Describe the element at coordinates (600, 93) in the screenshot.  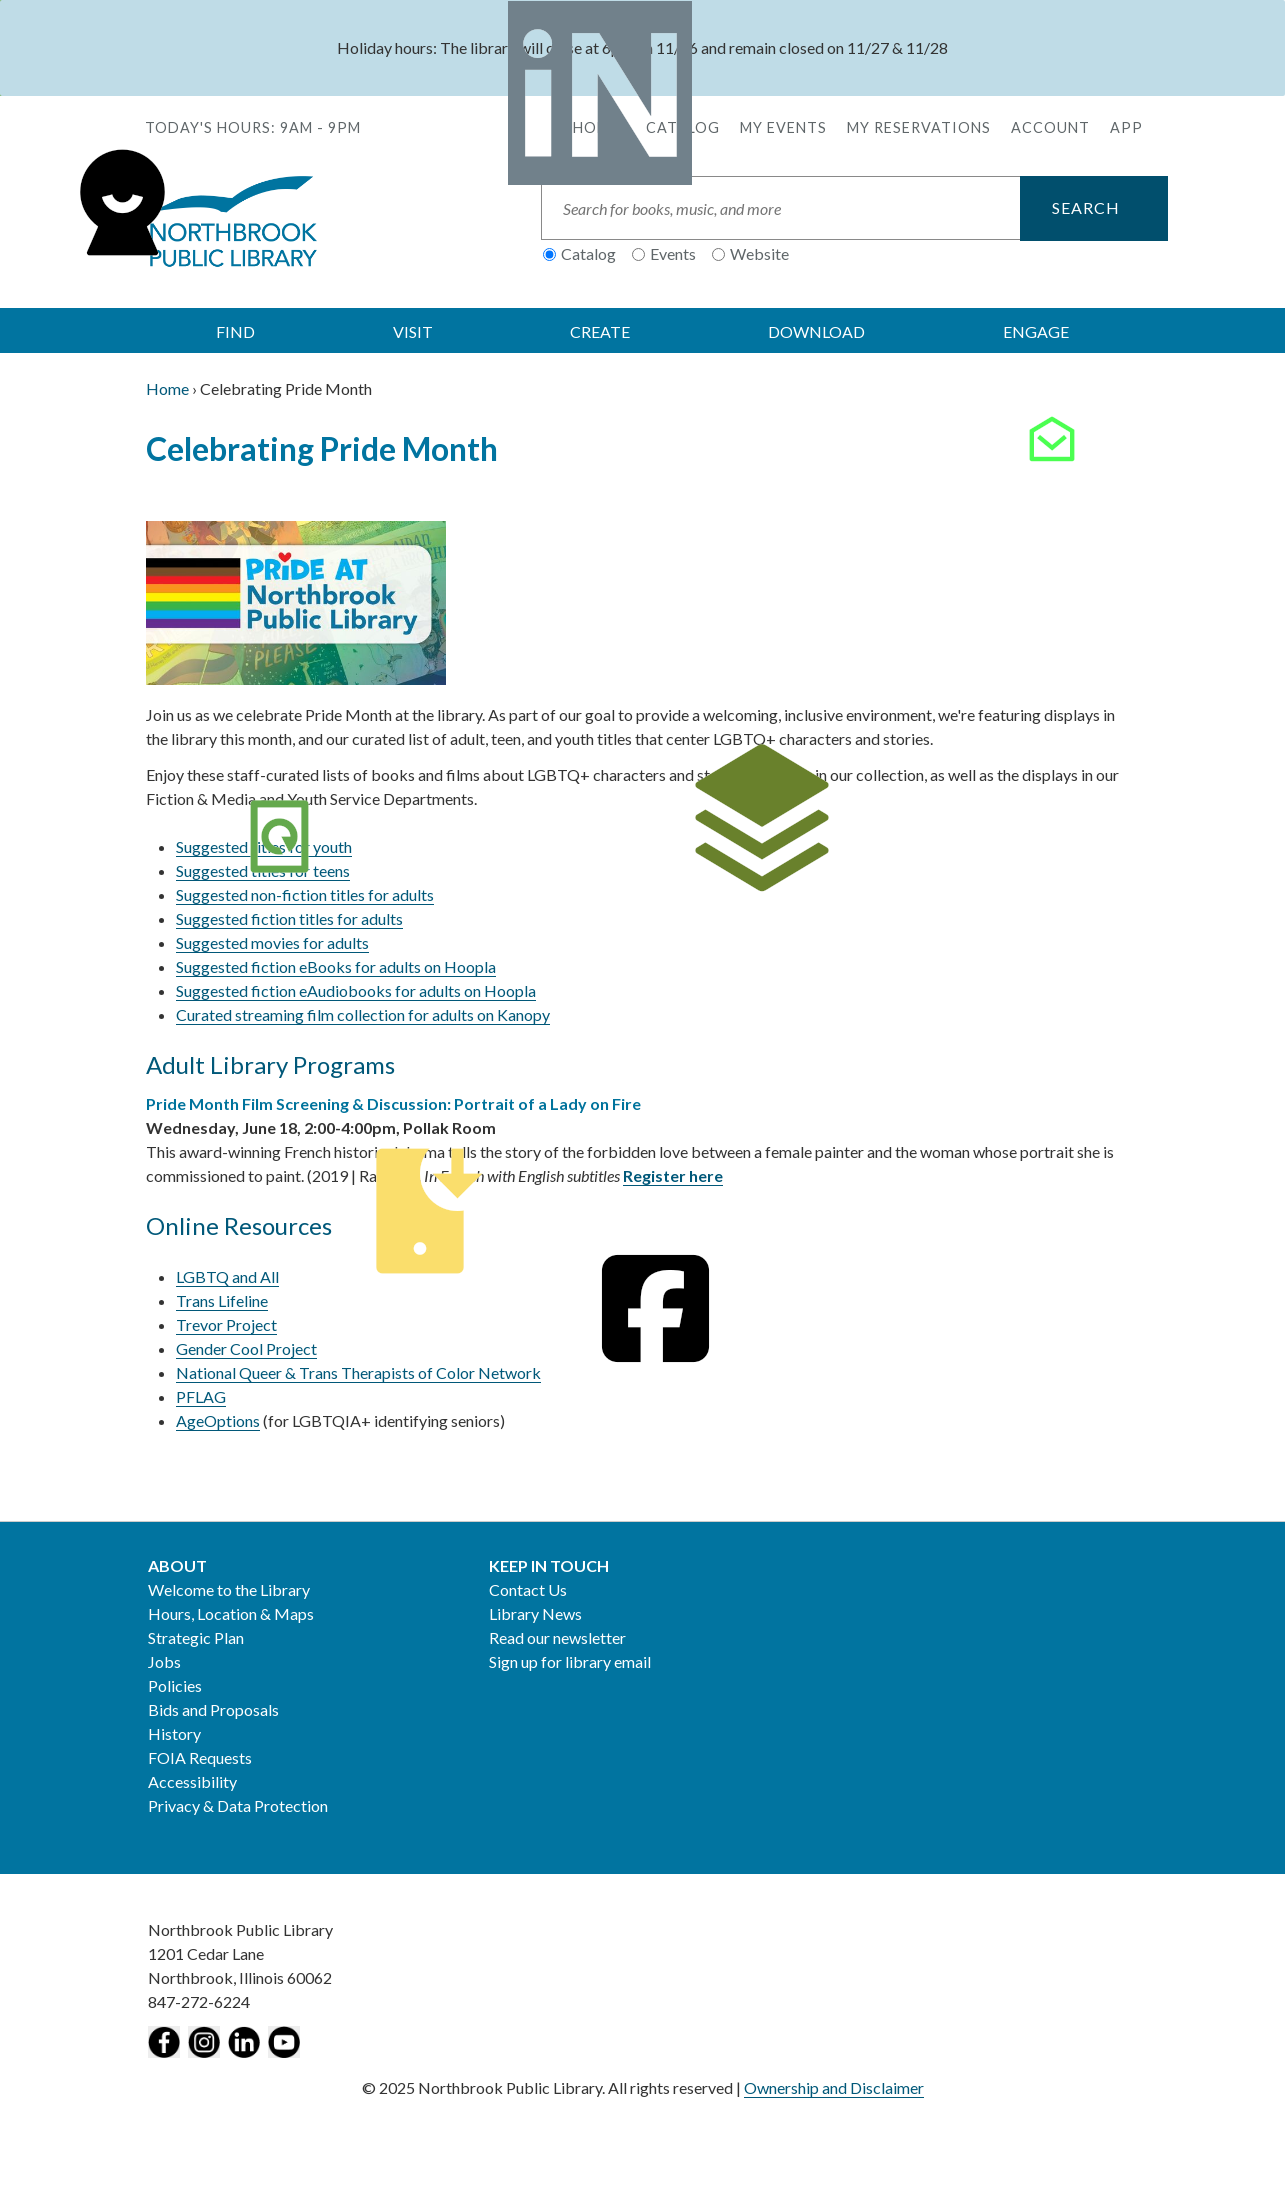
I see `inspire brand logo` at that location.